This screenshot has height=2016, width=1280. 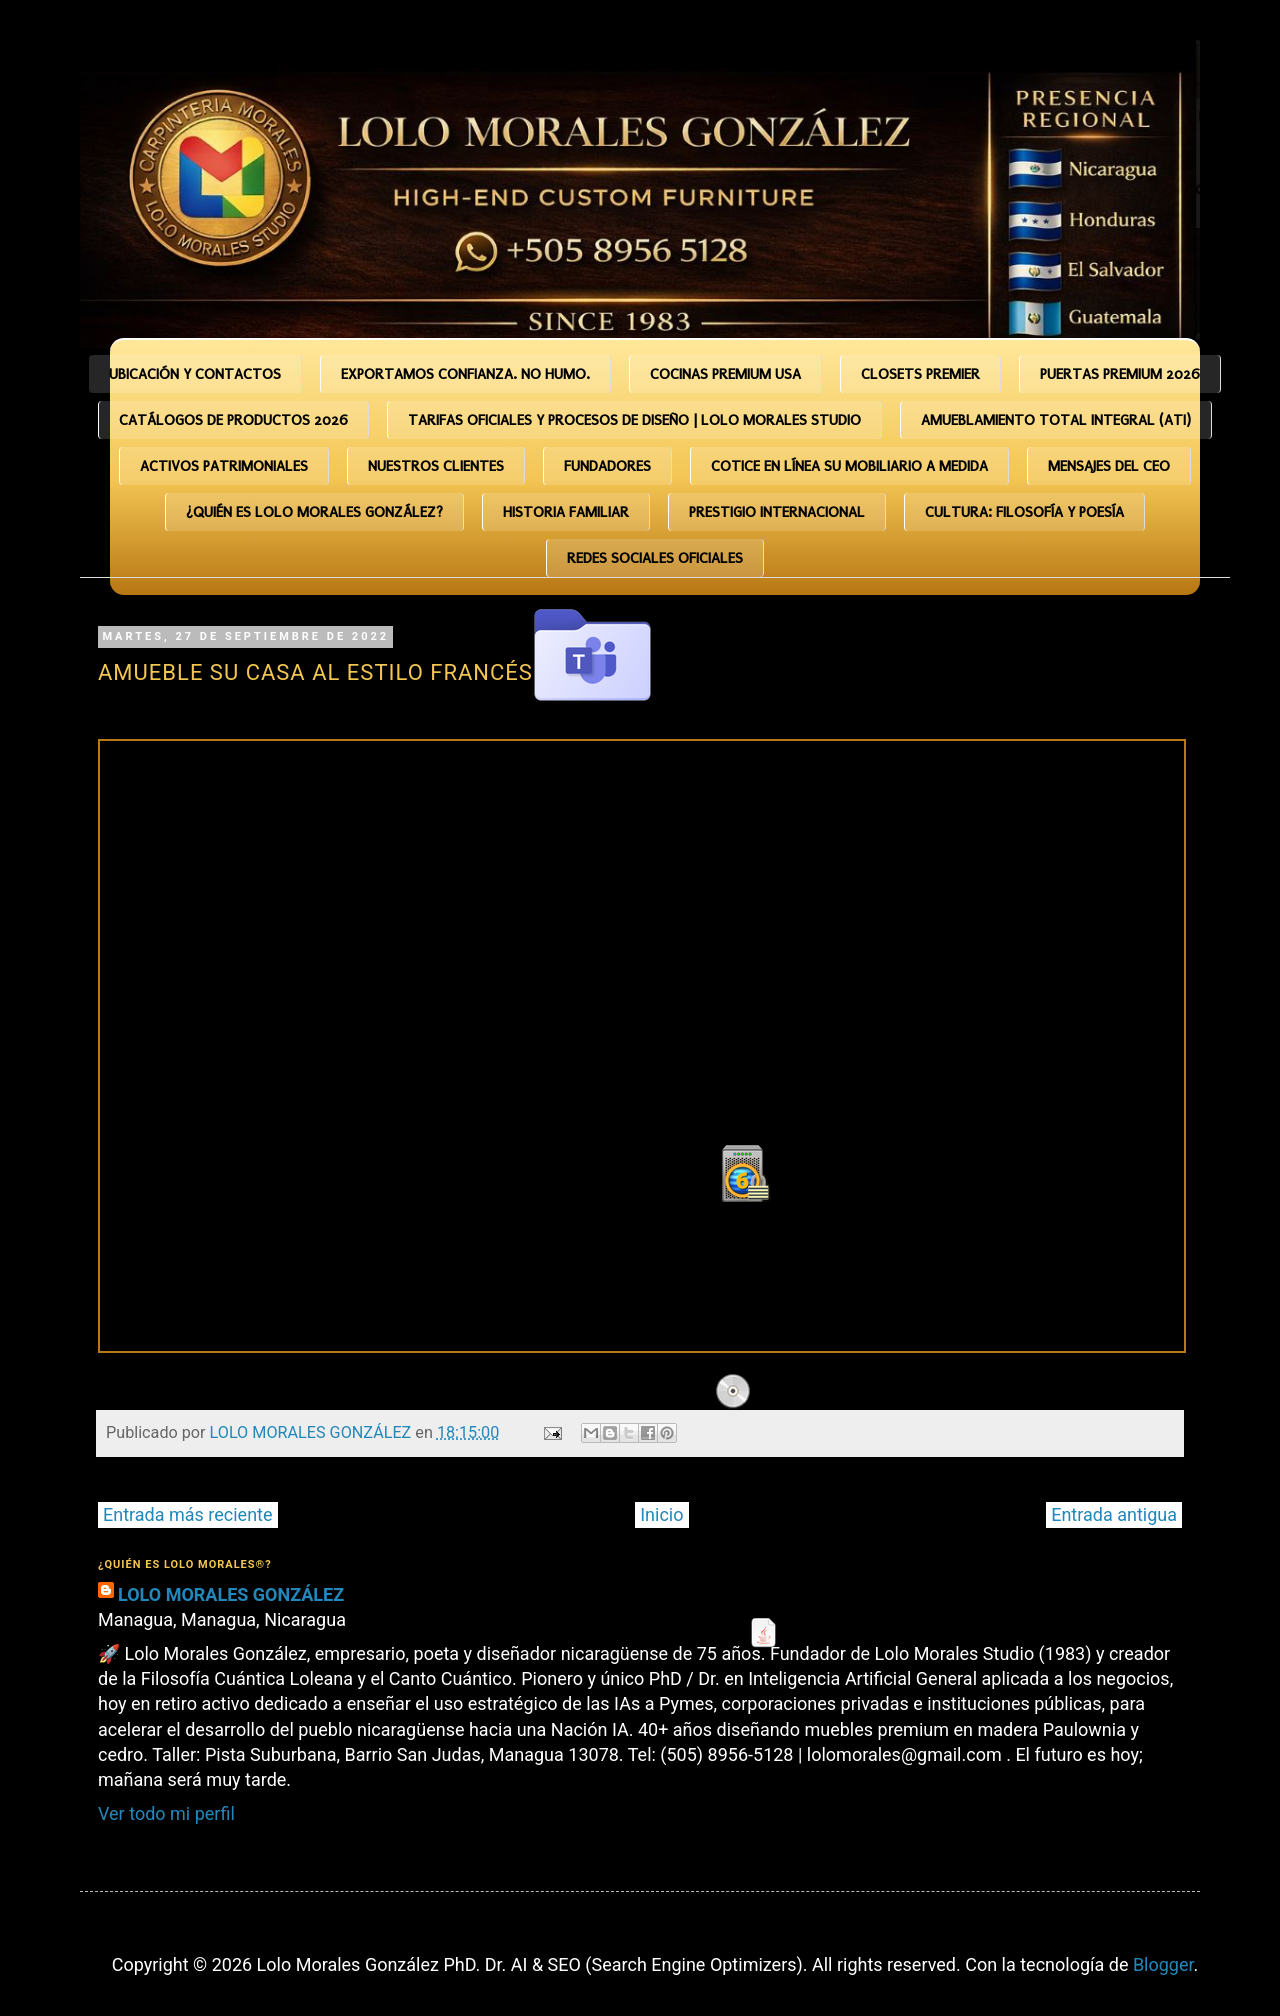 What do you see at coordinates (763, 1632) in the screenshot?
I see `a java source code file` at bounding box center [763, 1632].